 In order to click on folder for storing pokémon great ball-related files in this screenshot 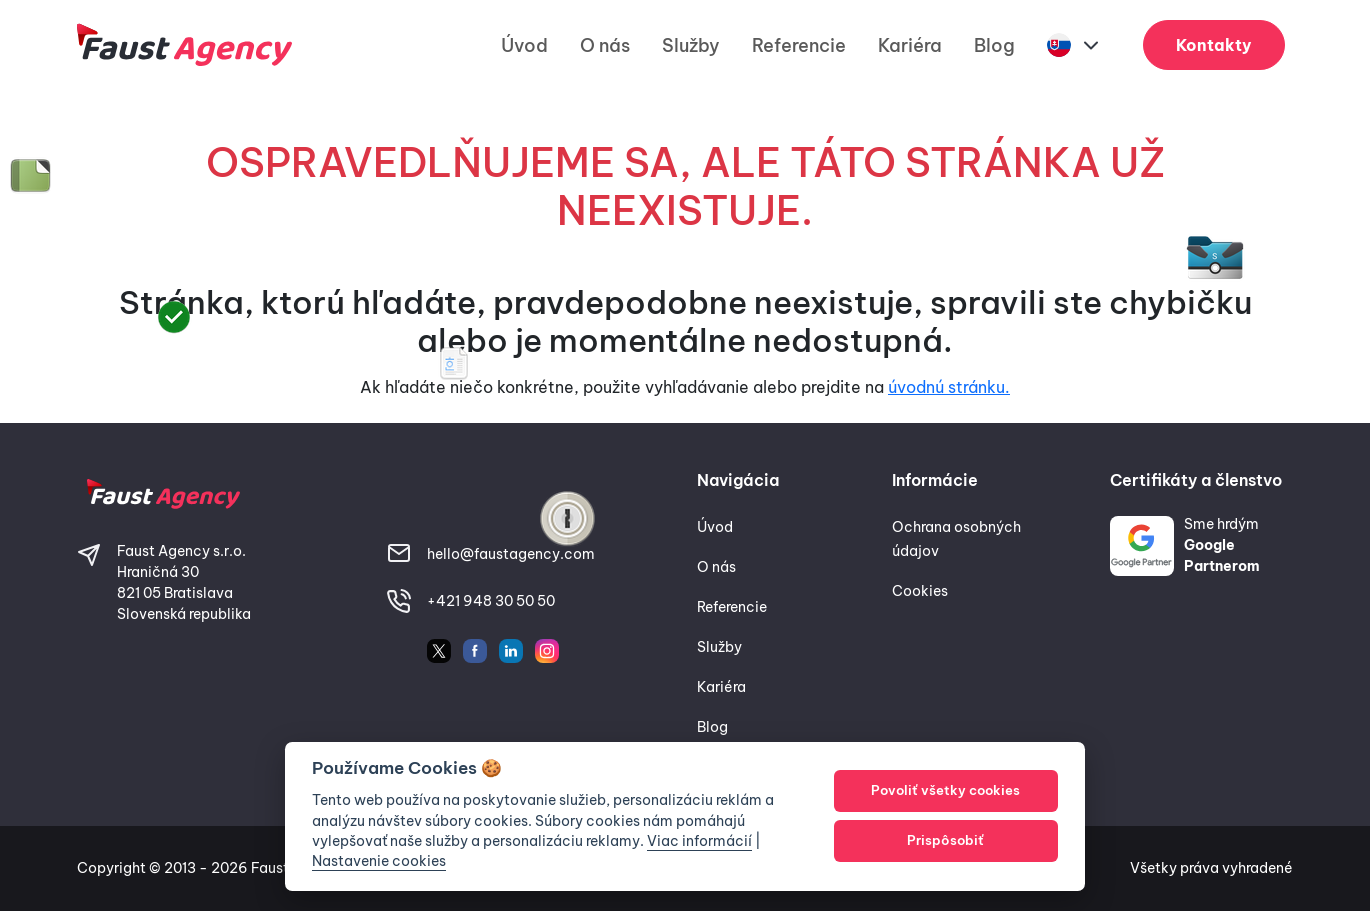, I will do `click(1215, 259)`.